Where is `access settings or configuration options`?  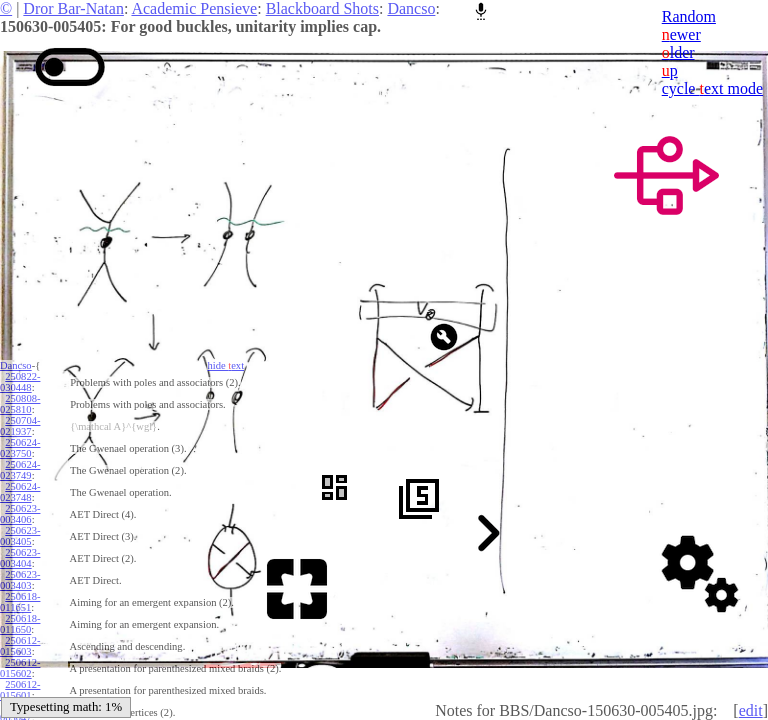 access settings or configuration options is located at coordinates (700, 574).